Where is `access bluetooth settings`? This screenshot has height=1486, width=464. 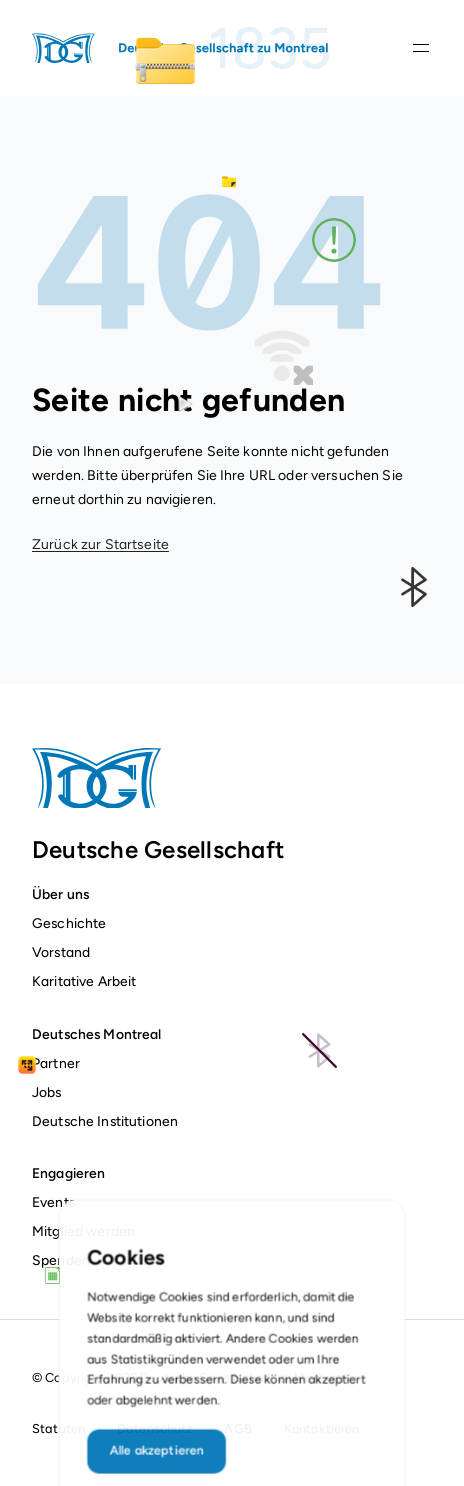 access bluetooth settings is located at coordinates (414, 587).